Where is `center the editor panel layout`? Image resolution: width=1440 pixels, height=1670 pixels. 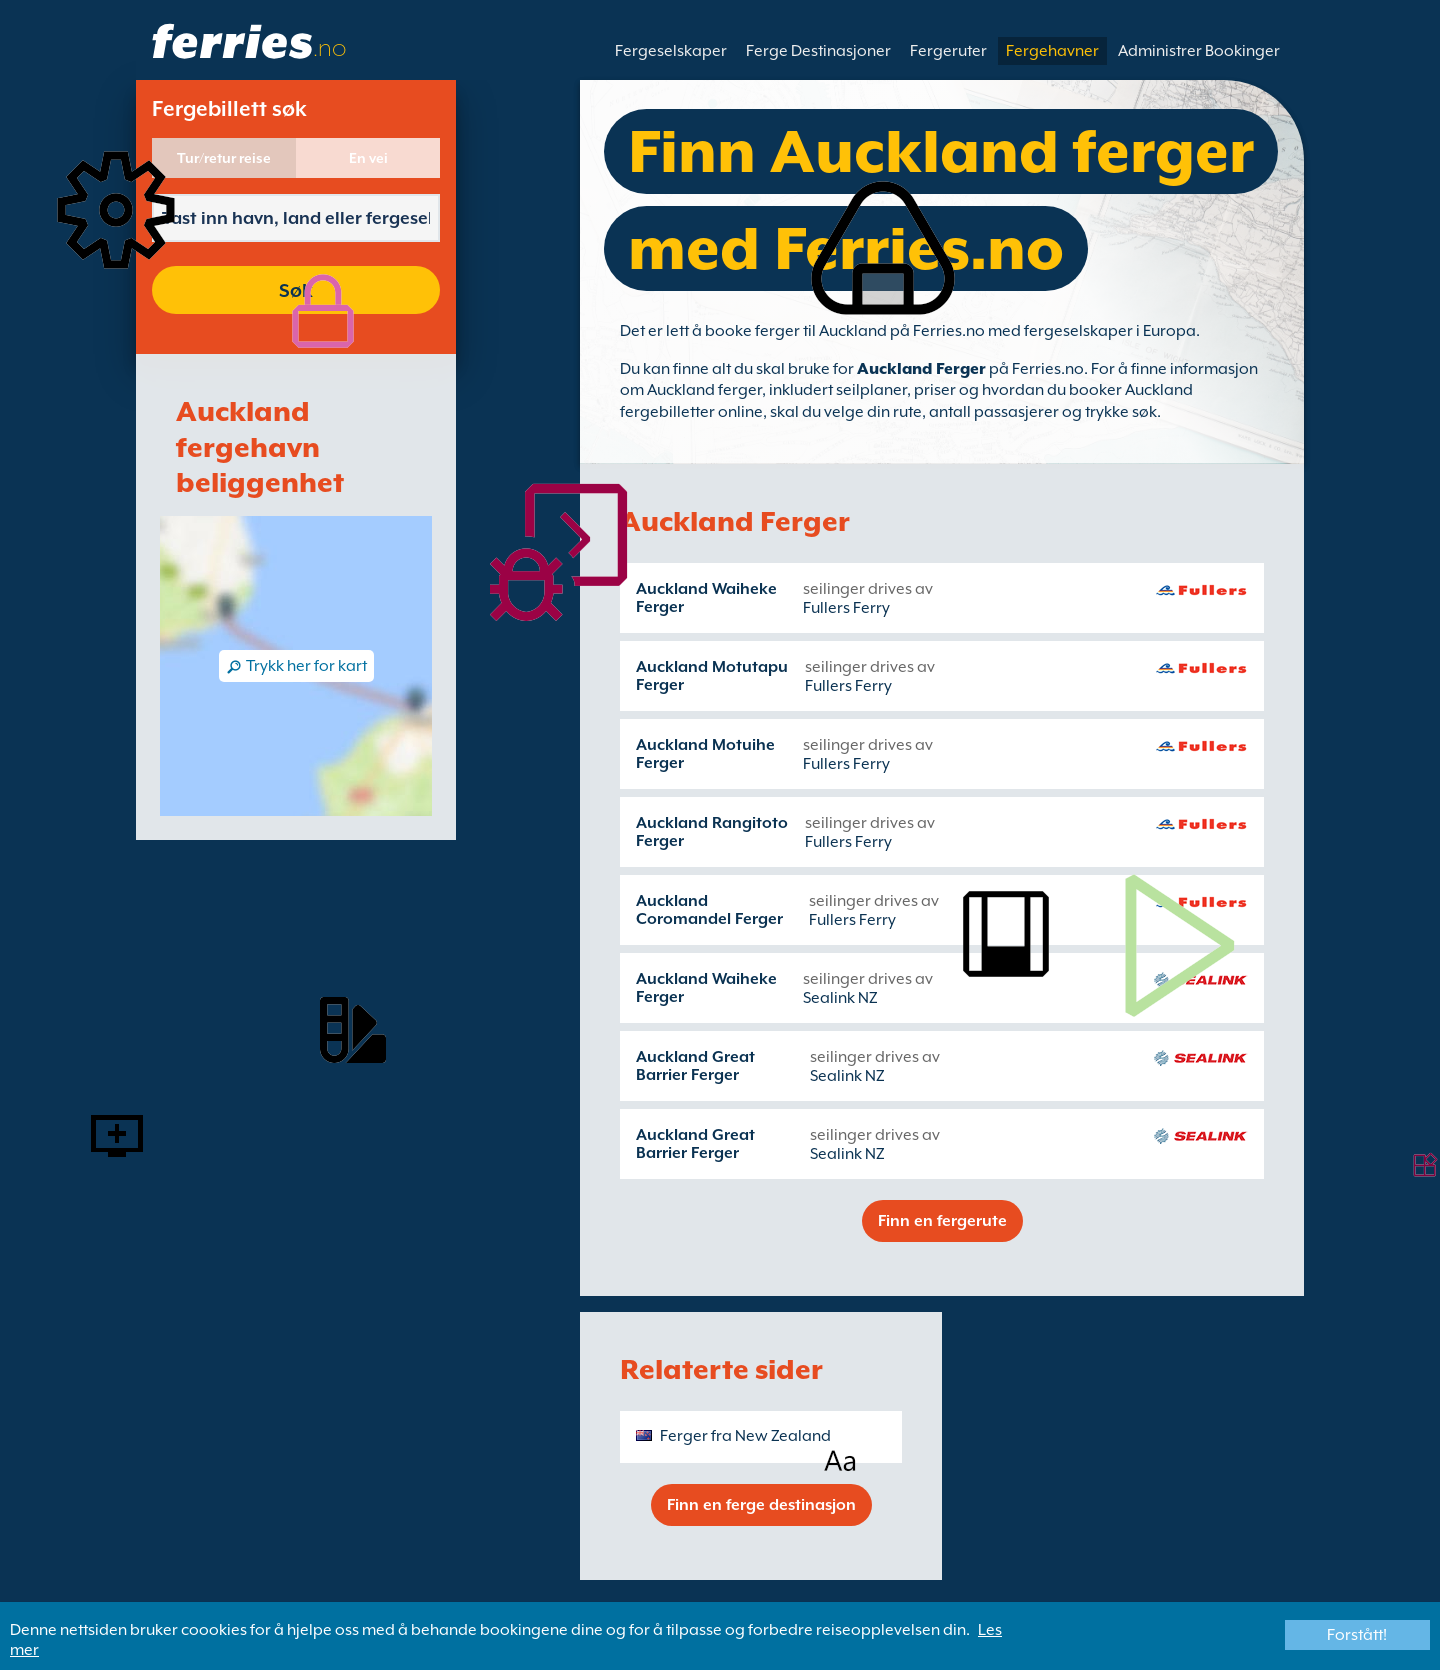 center the editor panel layout is located at coordinates (1006, 934).